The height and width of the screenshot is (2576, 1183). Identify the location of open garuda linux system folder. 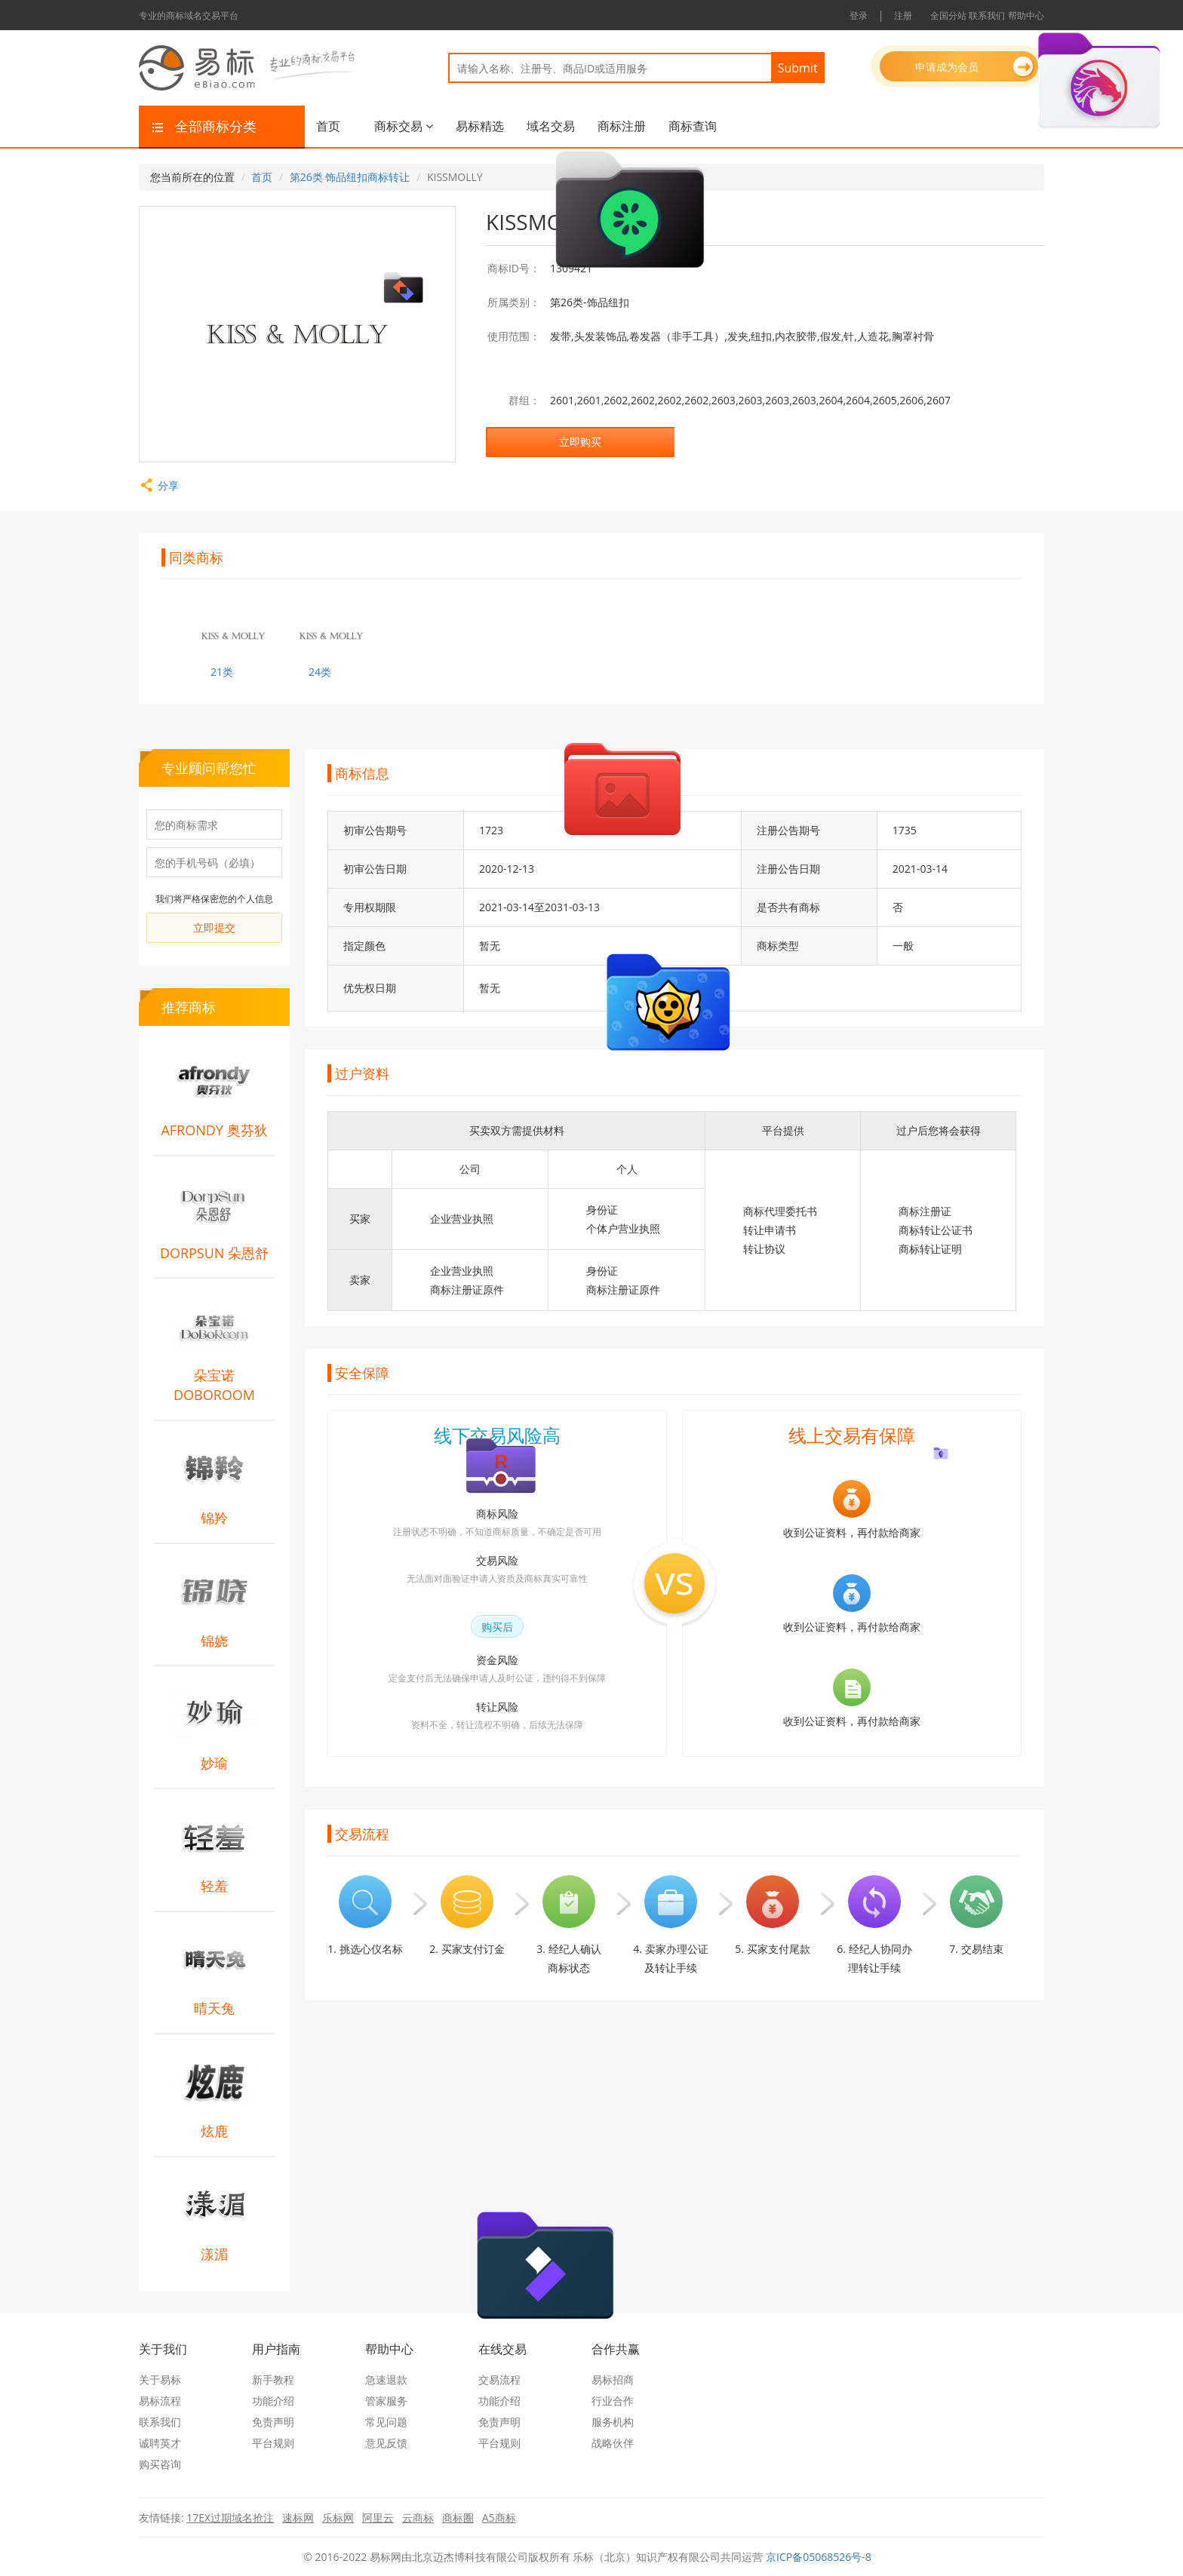
(1098, 84).